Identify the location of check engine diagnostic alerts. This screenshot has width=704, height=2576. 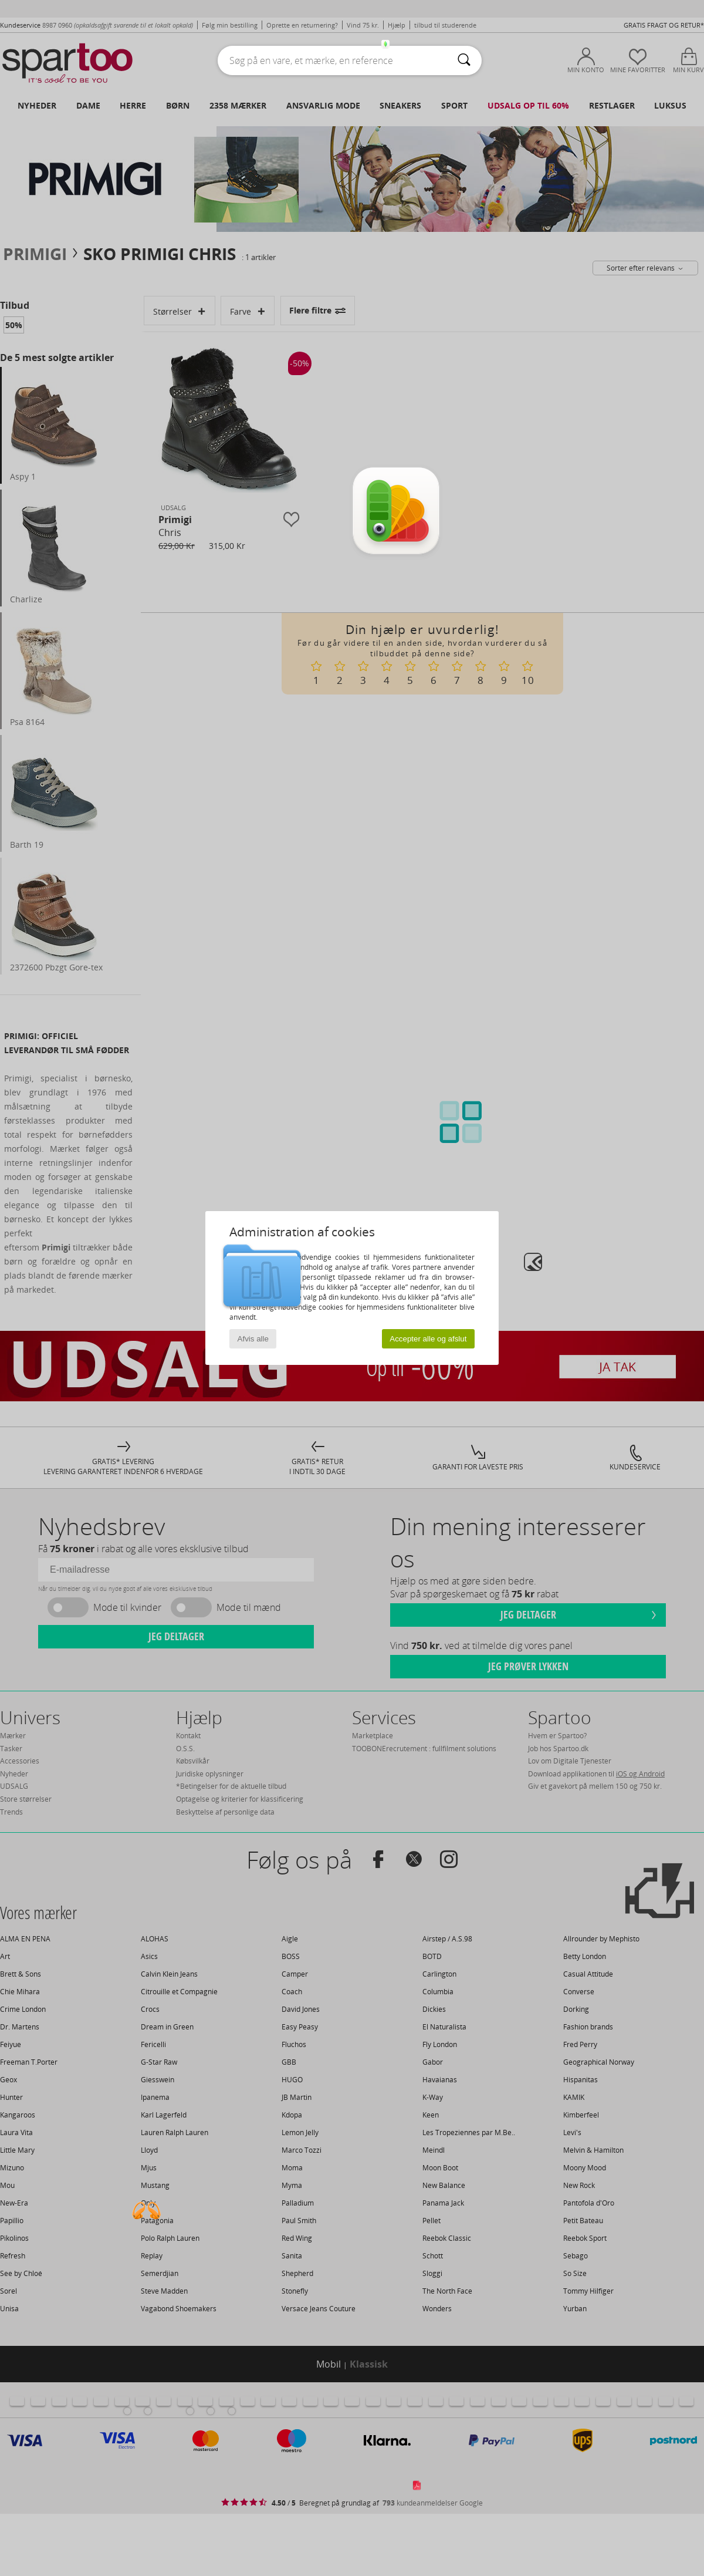
(657, 1895).